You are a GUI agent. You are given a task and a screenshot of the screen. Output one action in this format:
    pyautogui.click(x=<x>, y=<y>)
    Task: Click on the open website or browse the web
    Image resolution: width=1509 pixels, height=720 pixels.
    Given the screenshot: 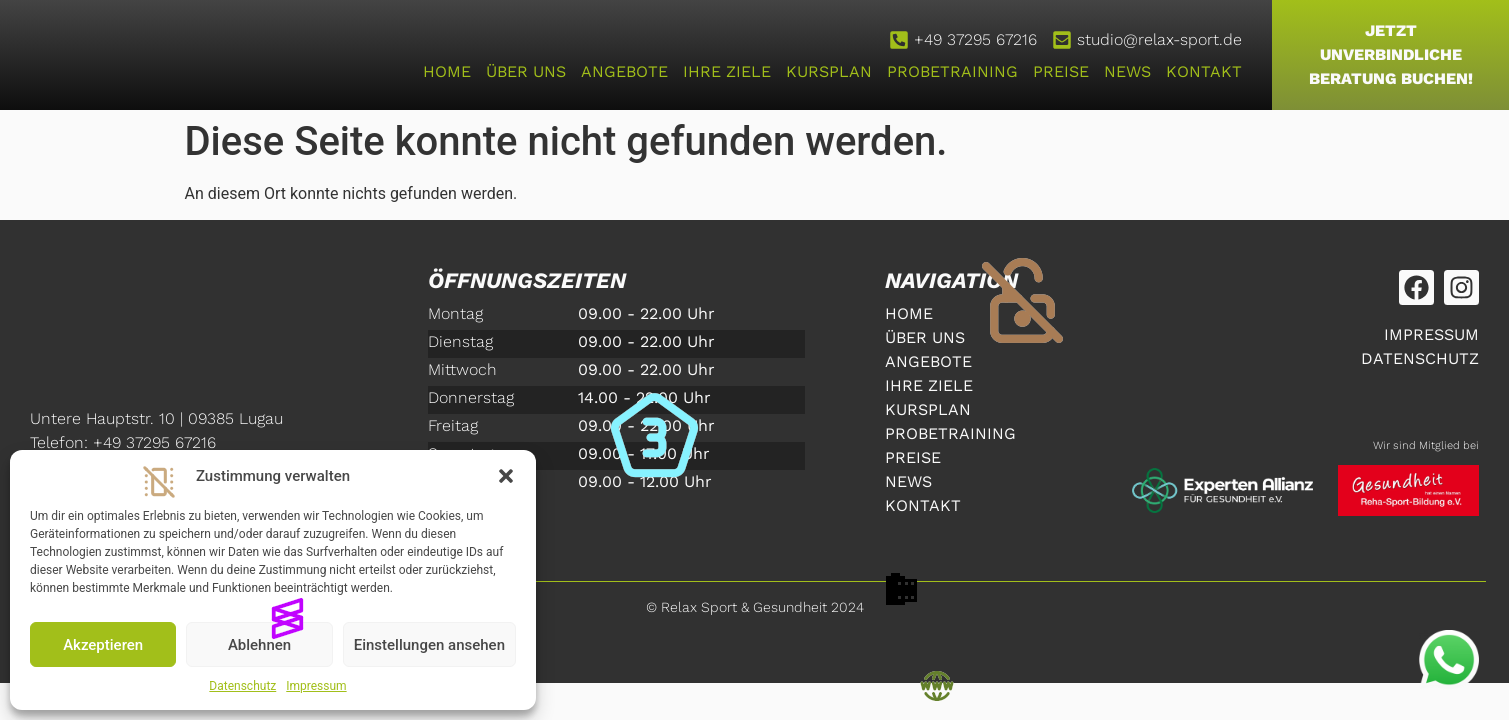 What is the action you would take?
    pyautogui.click(x=937, y=686)
    